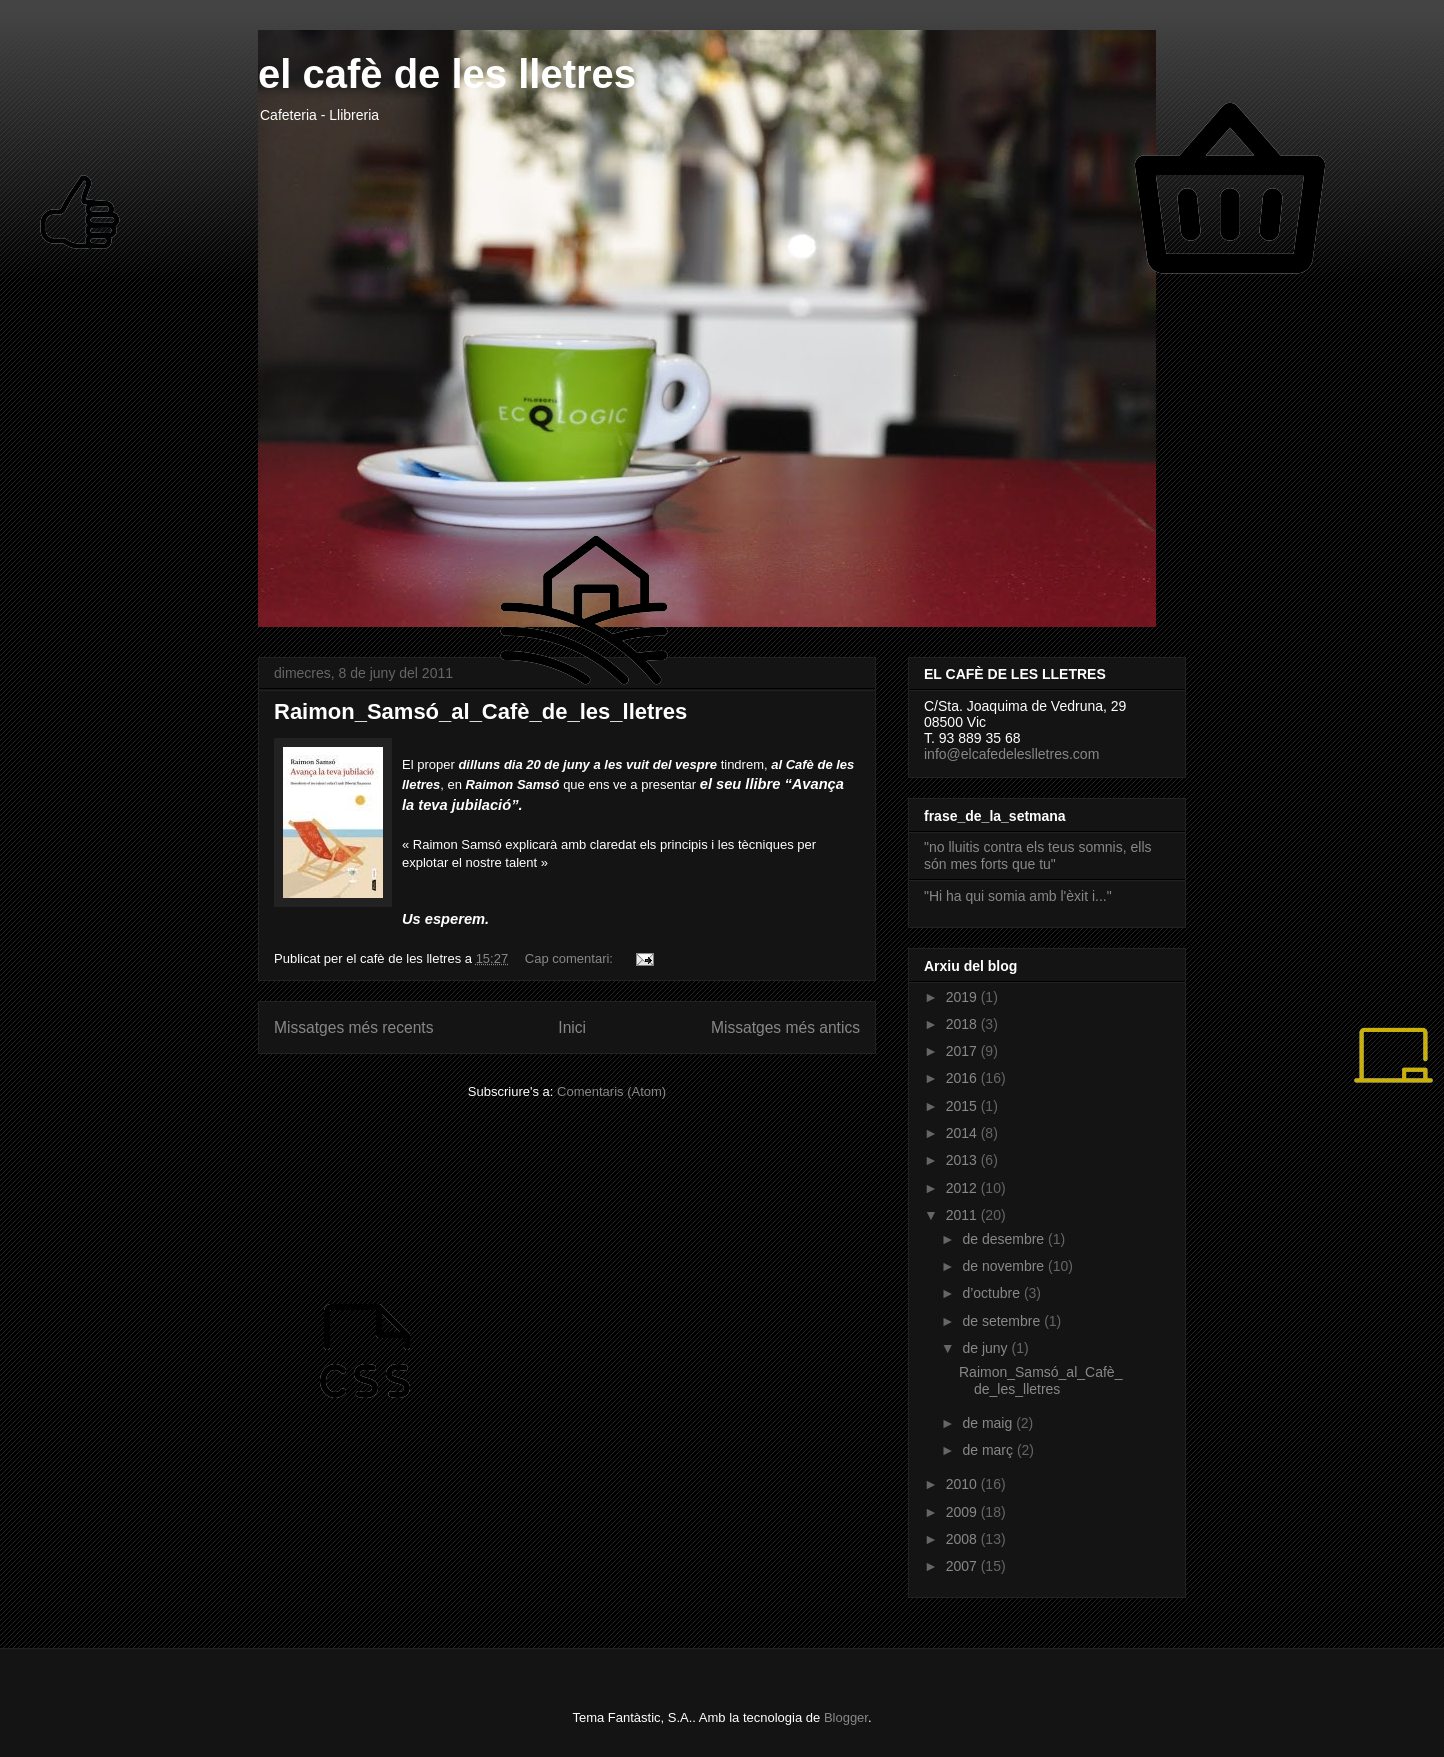 The width and height of the screenshot is (1444, 1757). What do you see at coordinates (584, 613) in the screenshot?
I see `access farm or agricultural settings` at bounding box center [584, 613].